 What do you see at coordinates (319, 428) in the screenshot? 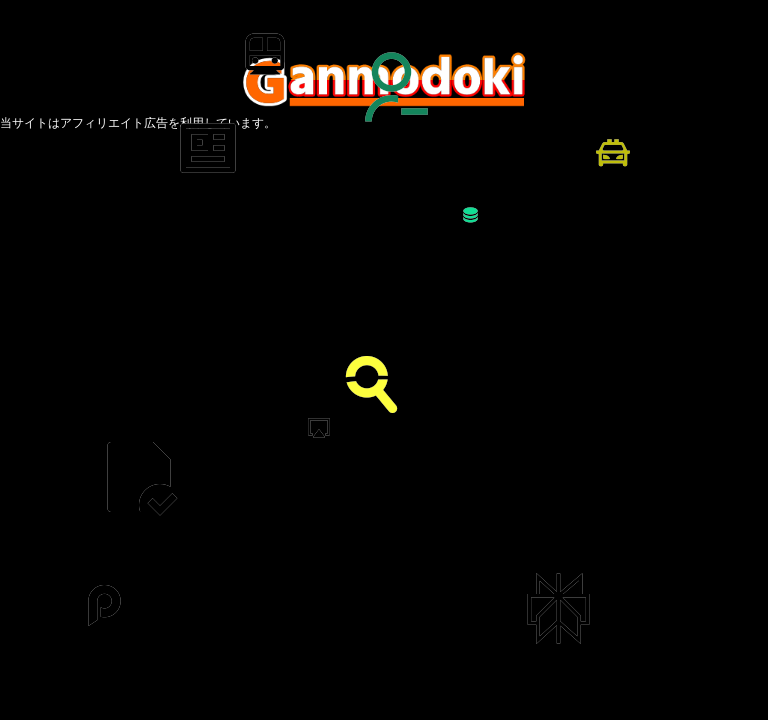
I see `stream content to an airplay-enabled device` at bounding box center [319, 428].